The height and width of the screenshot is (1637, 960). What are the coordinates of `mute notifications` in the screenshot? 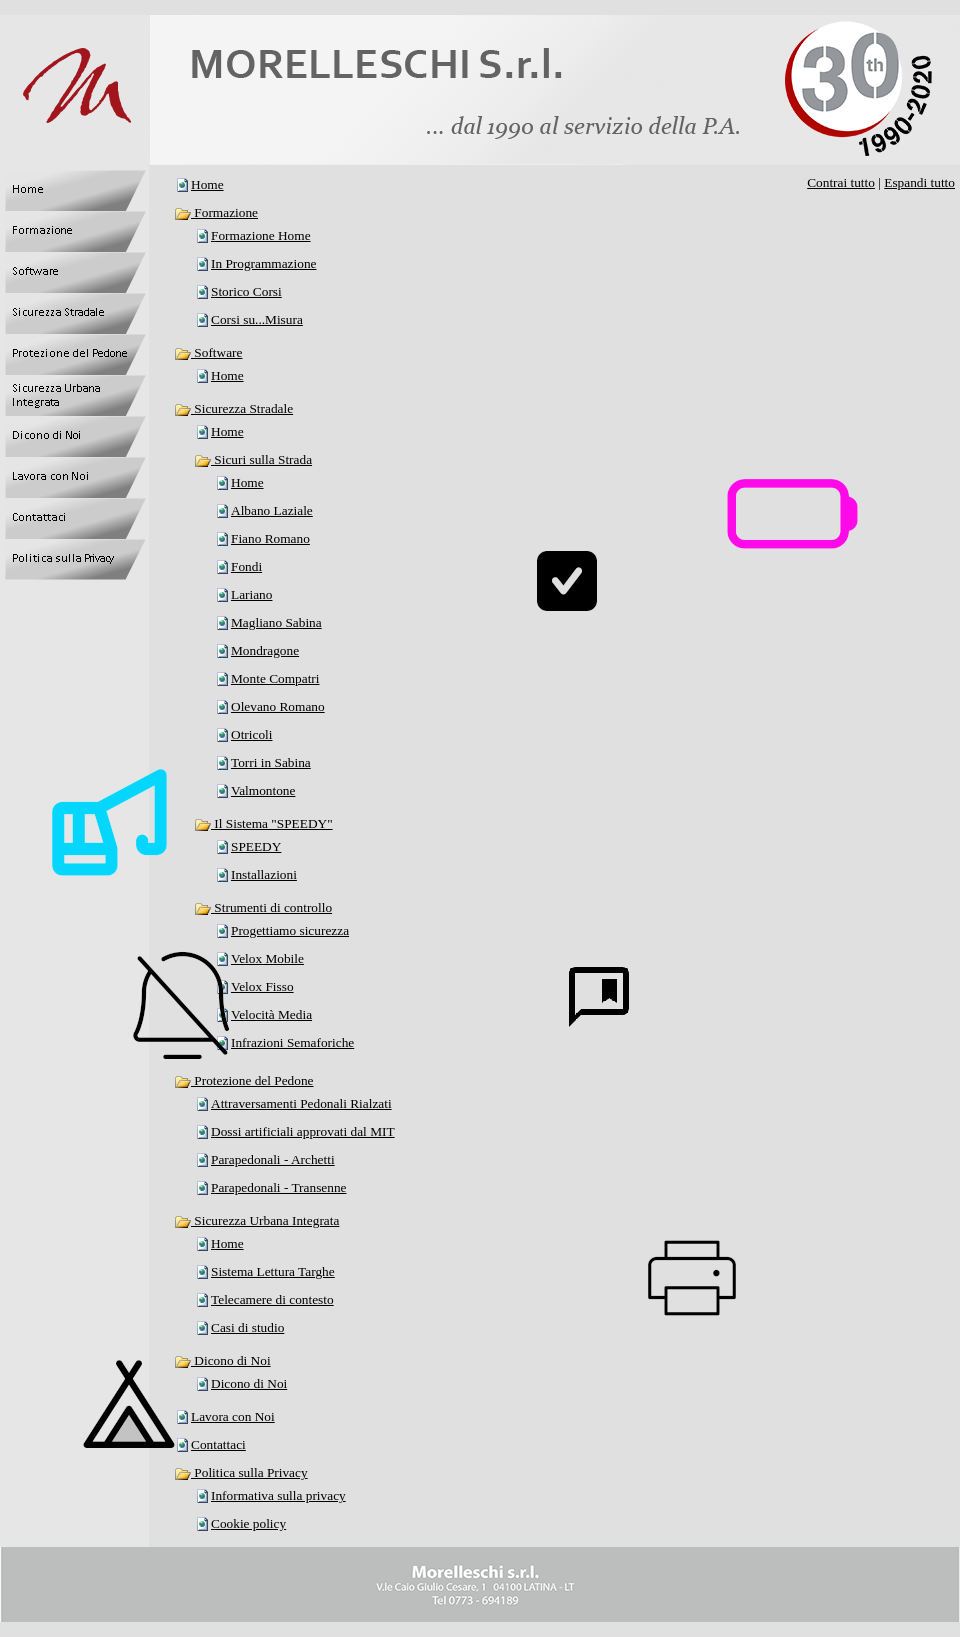 It's located at (182, 1005).